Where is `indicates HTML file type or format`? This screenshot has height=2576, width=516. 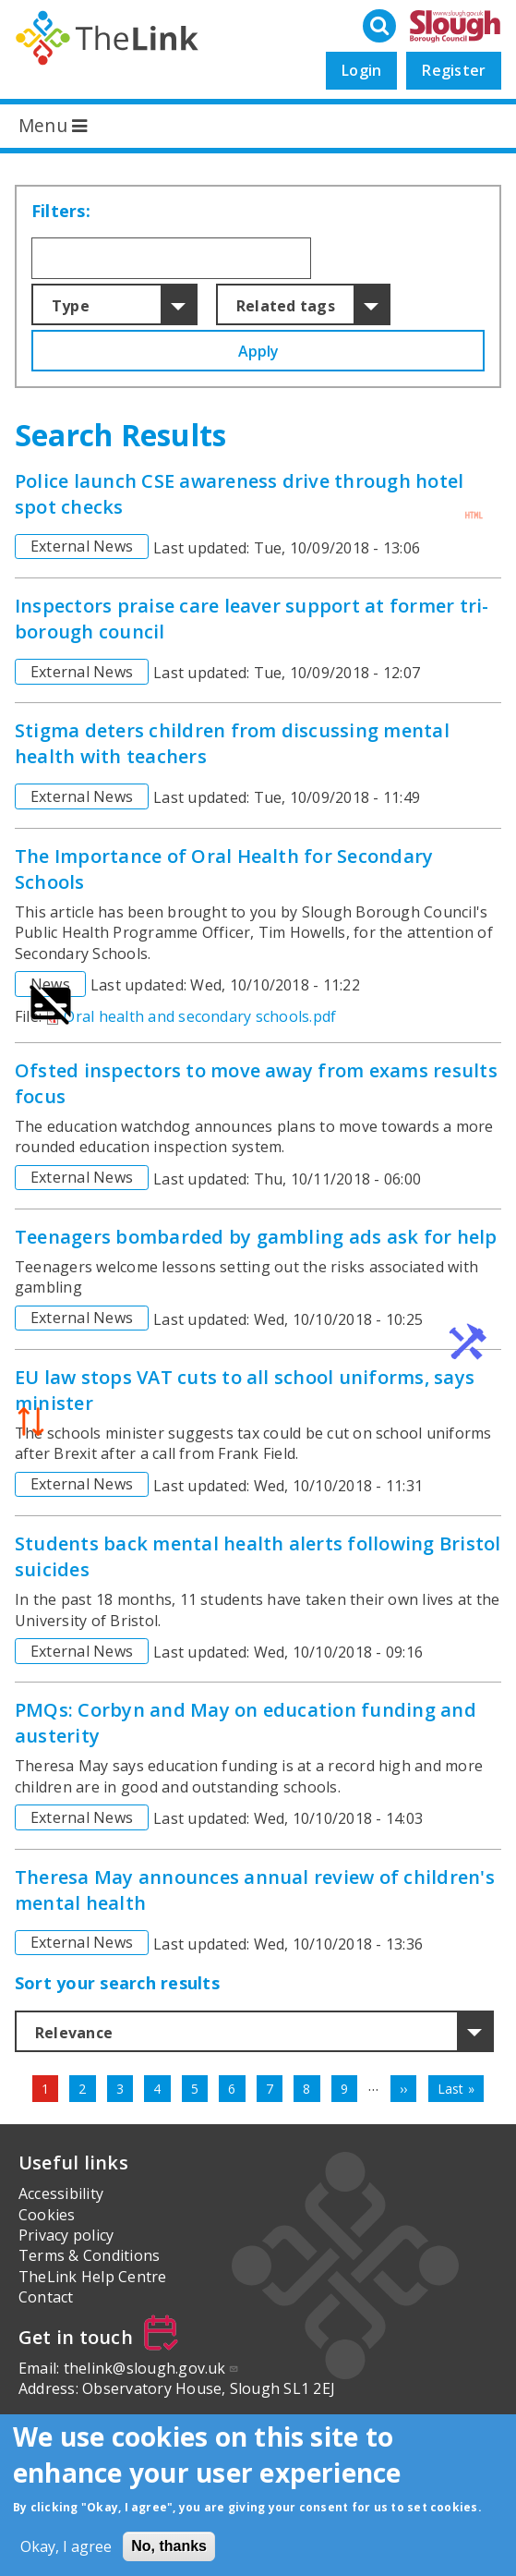
indicates HTML file type or format is located at coordinates (474, 515).